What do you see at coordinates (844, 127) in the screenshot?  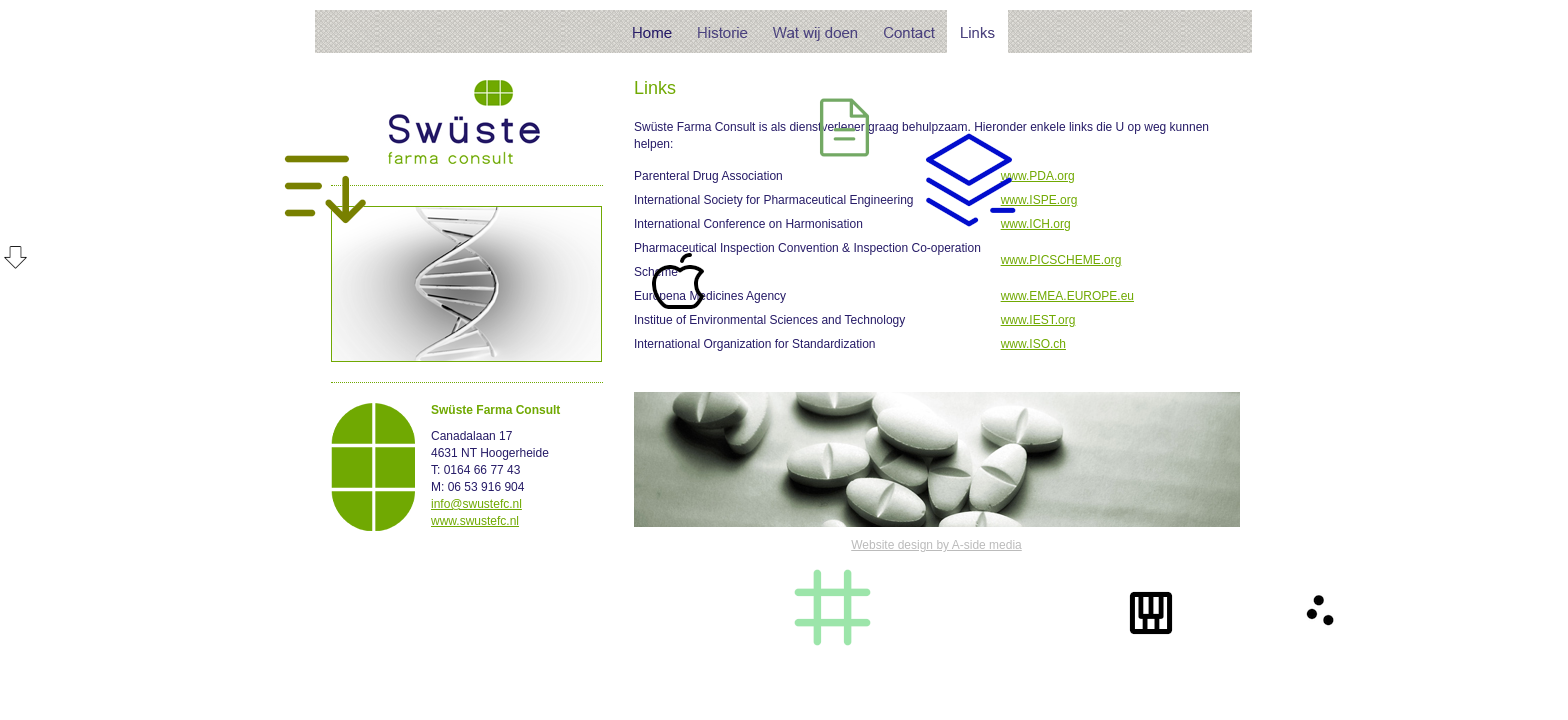 I see `view document or text file` at bounding box center [844, 127].